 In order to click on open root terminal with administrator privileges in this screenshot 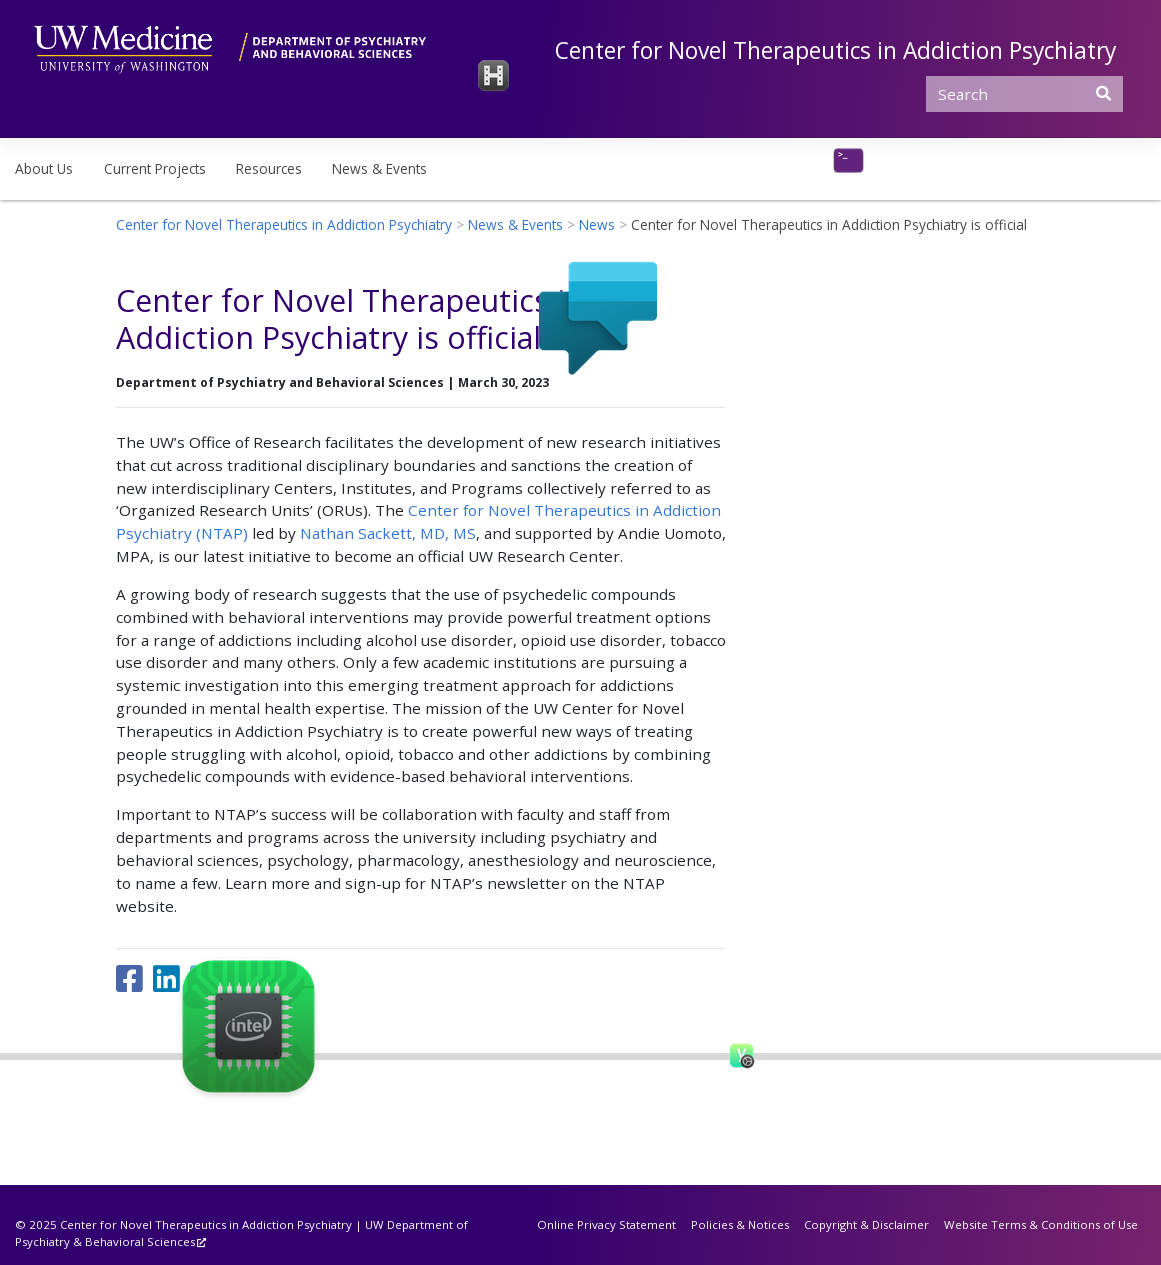, I will do `click(848, 160)`.